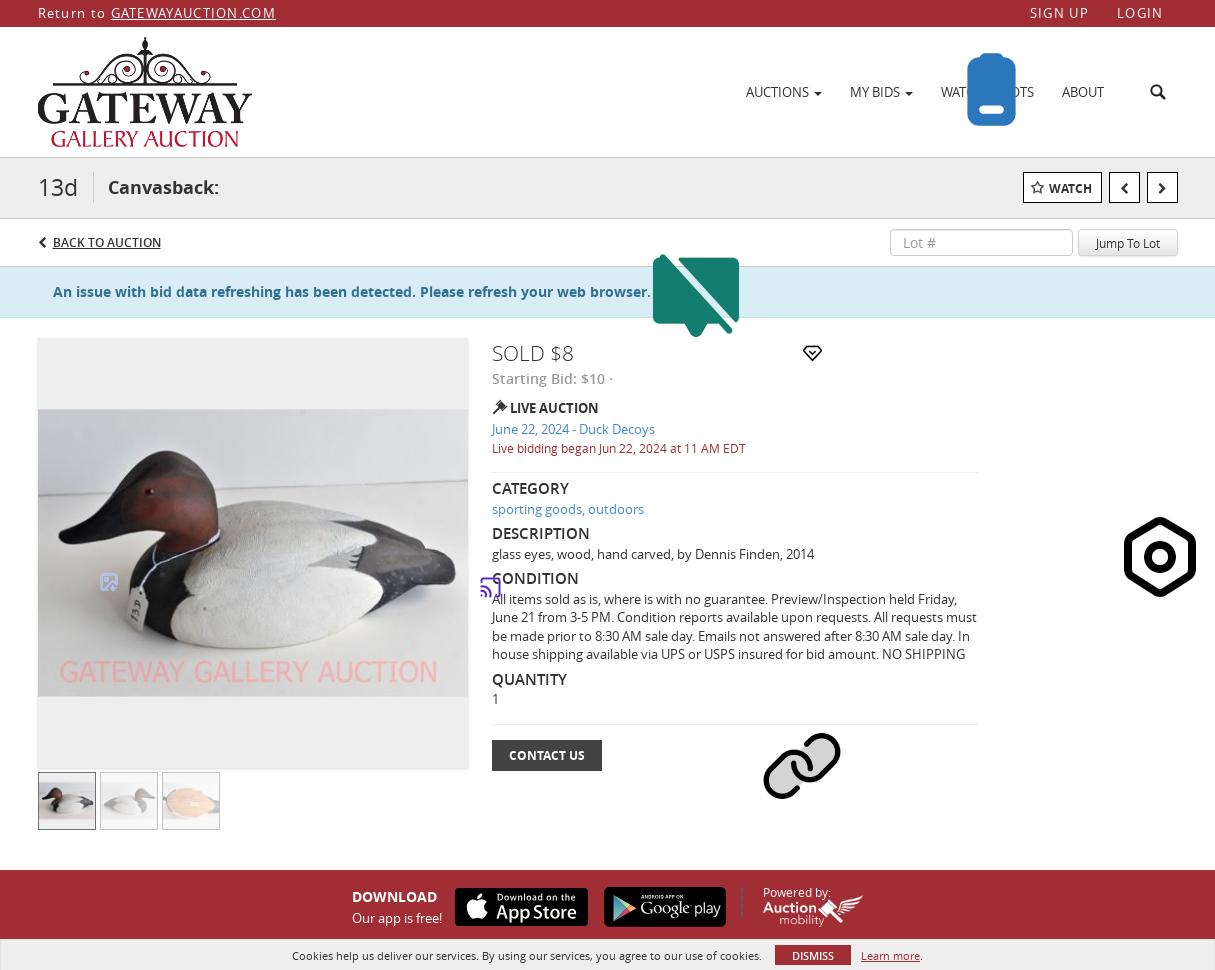  Describe the element at coordinates (812, 352) in the screenshot. I see `open my oppo account or services` at that location.